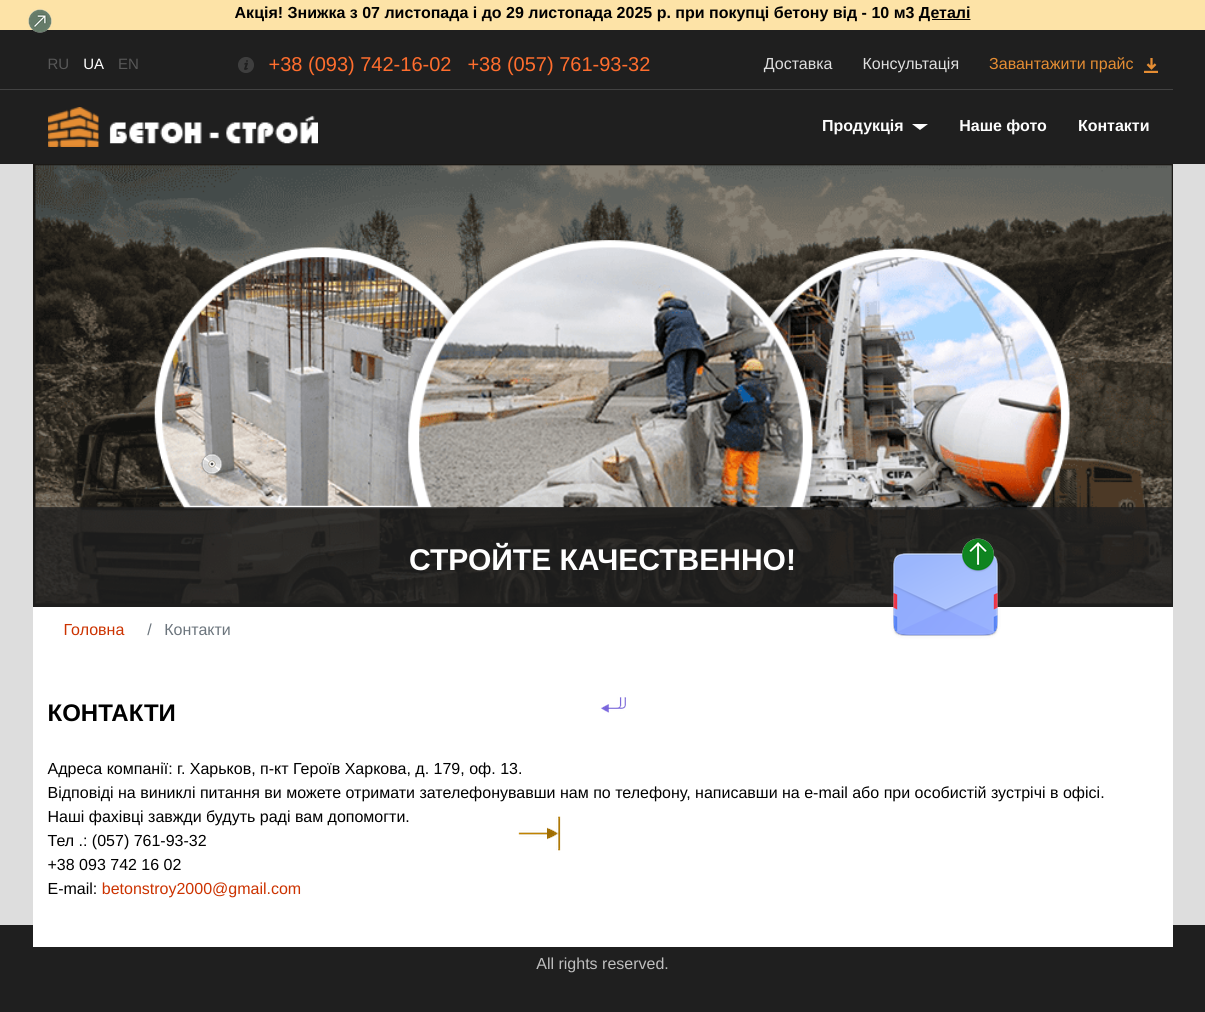 The image size is (1205, 1012). Describe the element at coordinates (945, 594) in the screenshot. I see `message sent successfully` at that location.